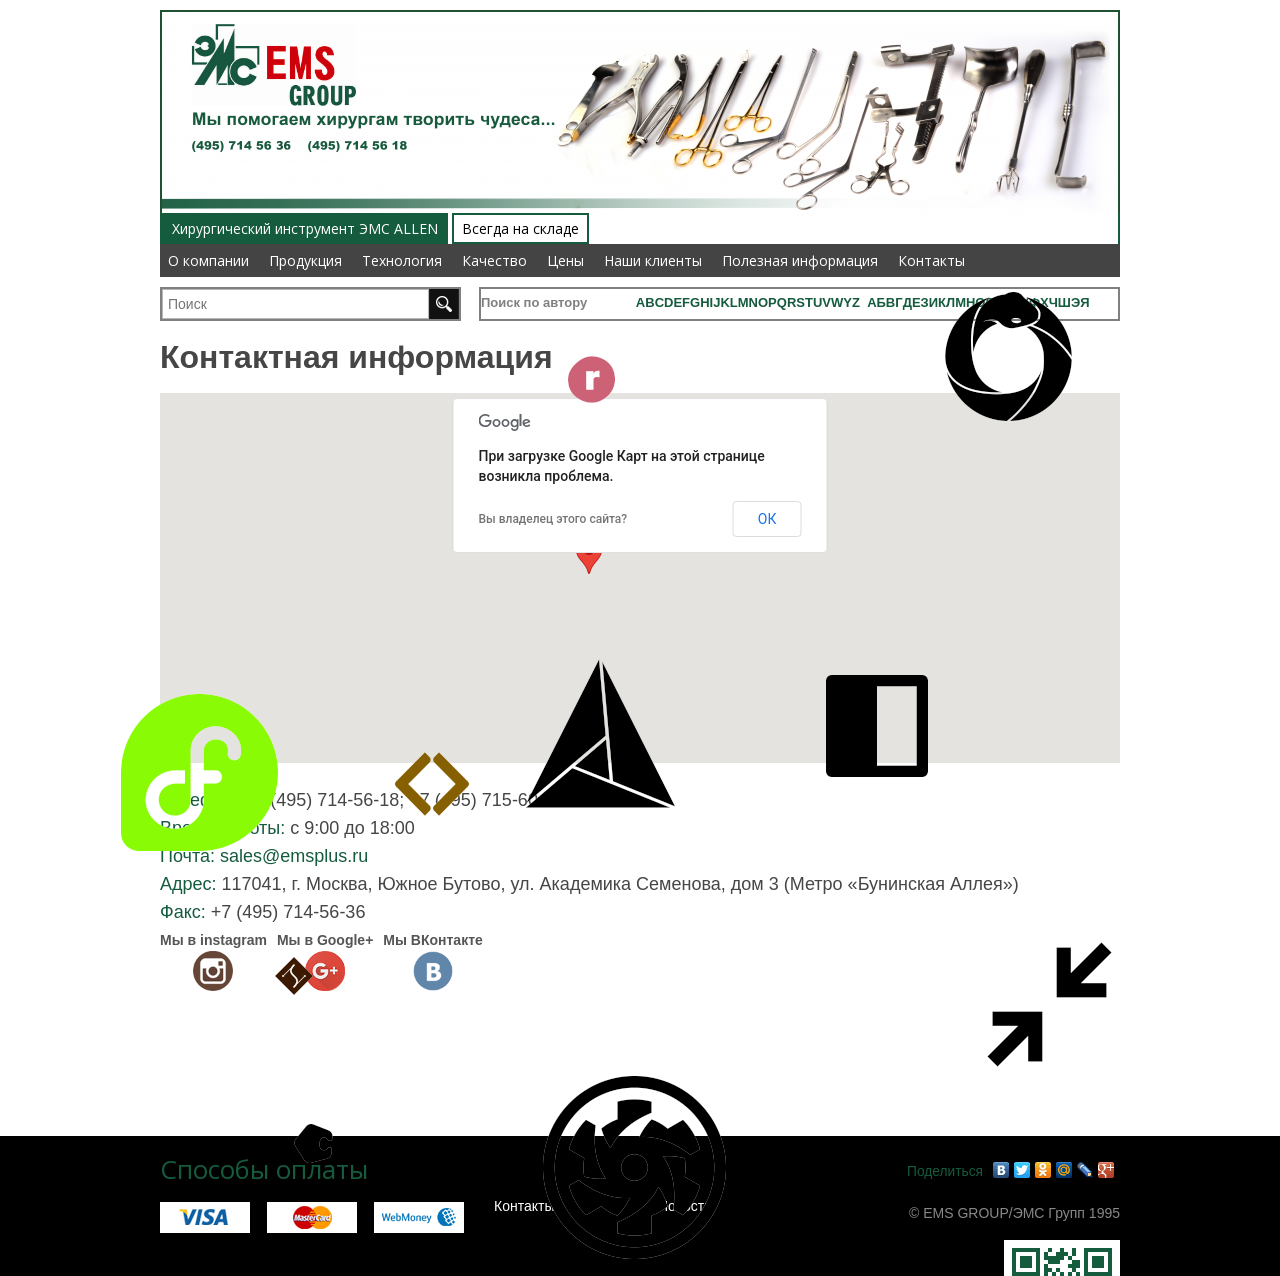 The width and height of the screenshot is (1280, 1276). I want to click on quasar framework logo, so click(634, 1167).